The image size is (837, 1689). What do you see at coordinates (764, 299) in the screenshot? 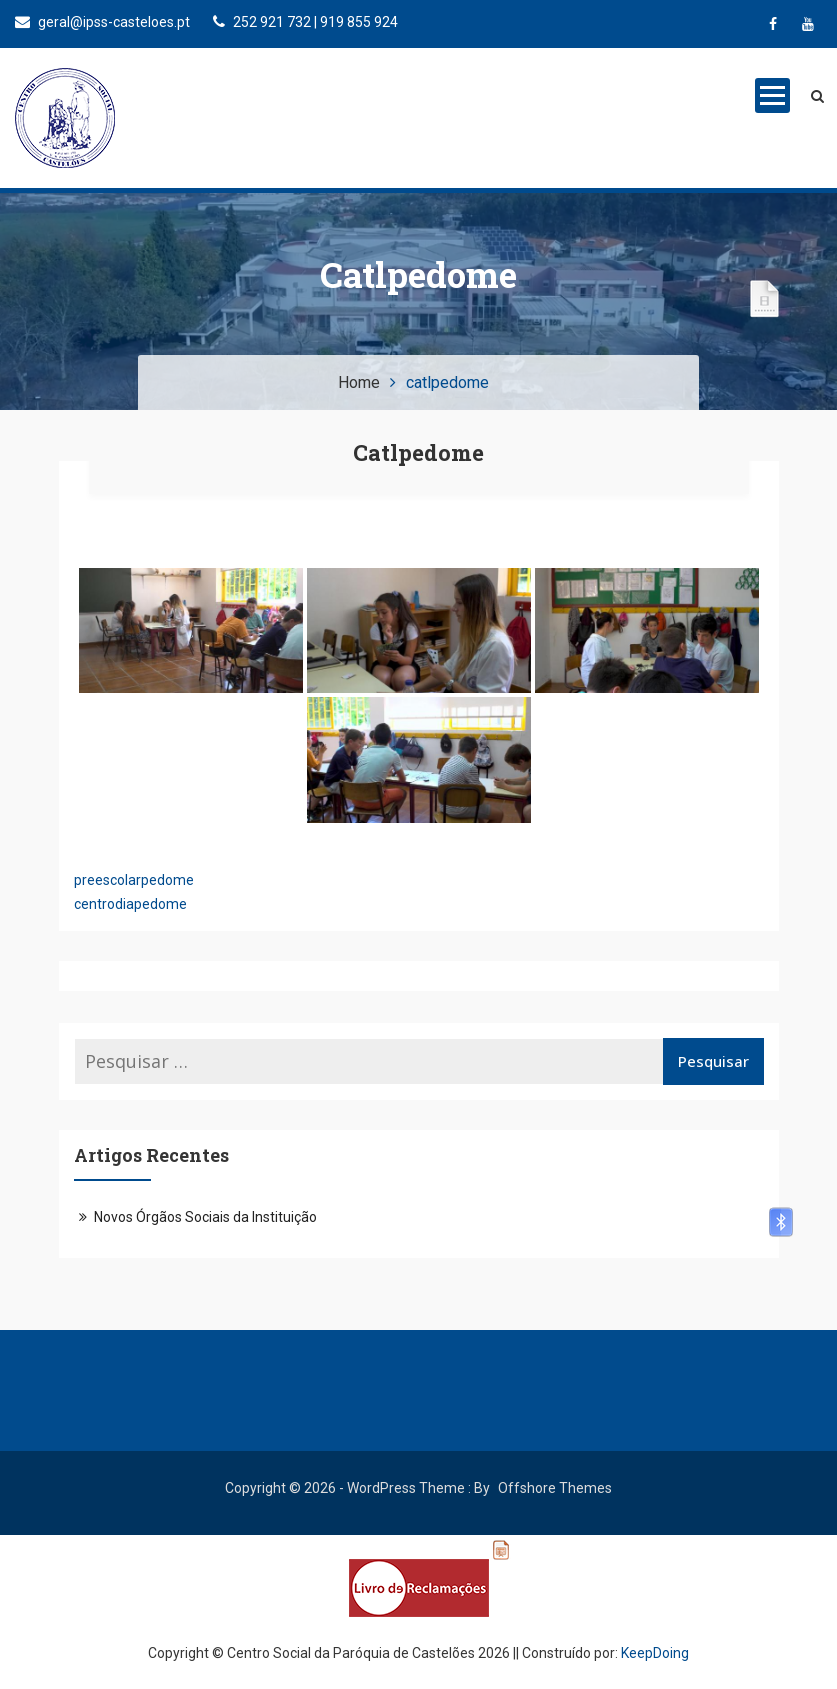
I see `a subtitle file (.srt) for video content` at bounding box center [764, 299].